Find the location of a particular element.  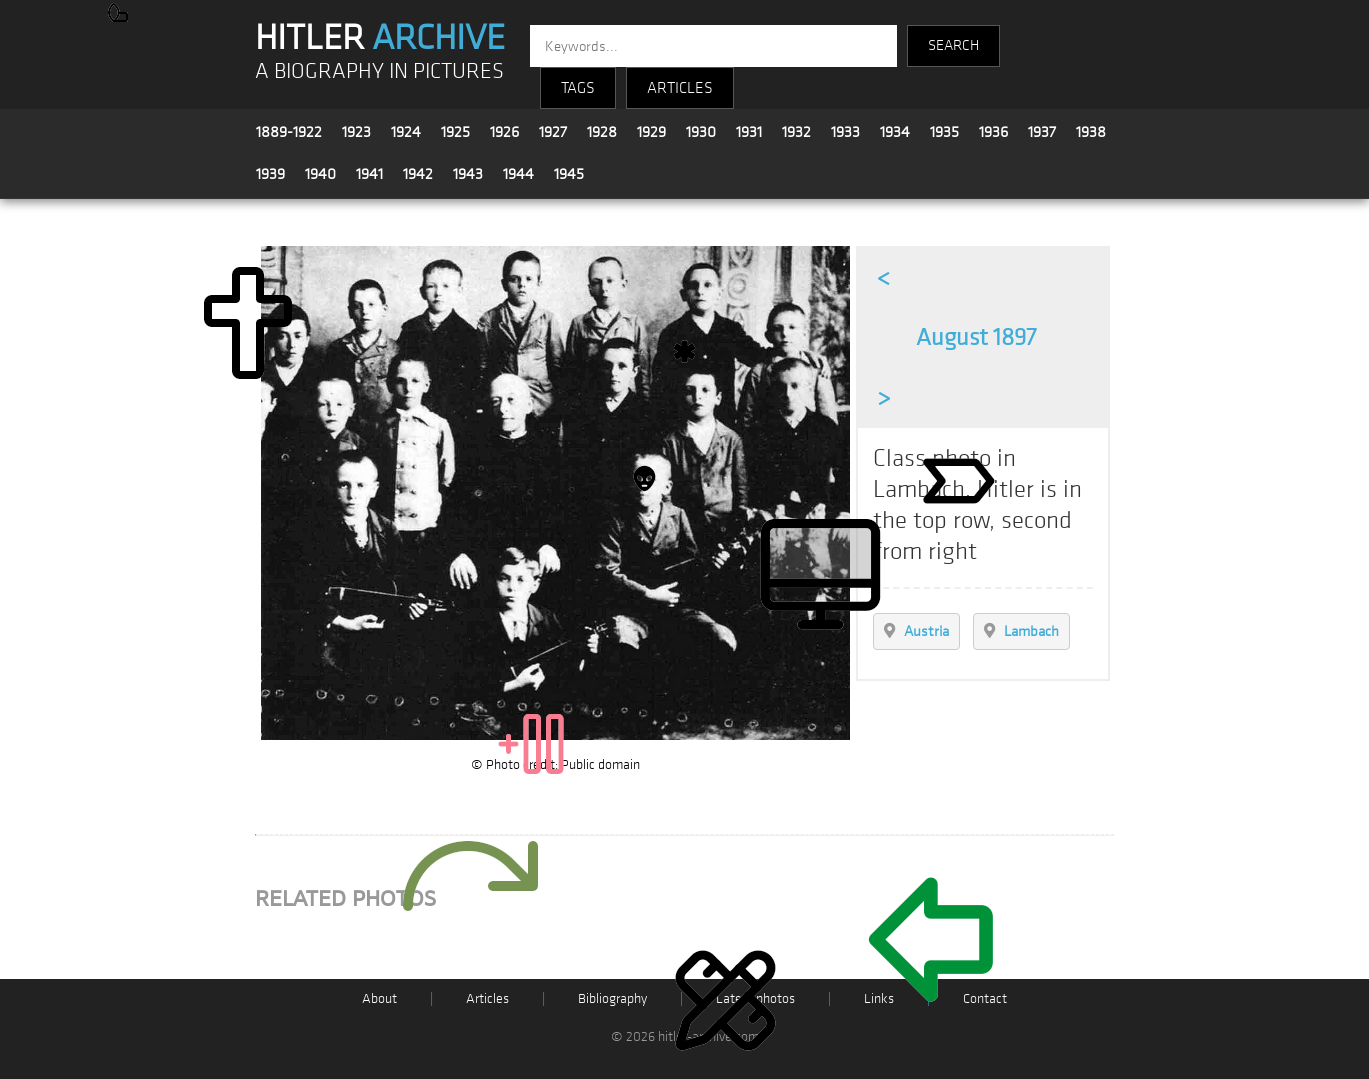

mark item as important is located at coordinates (957, 481).